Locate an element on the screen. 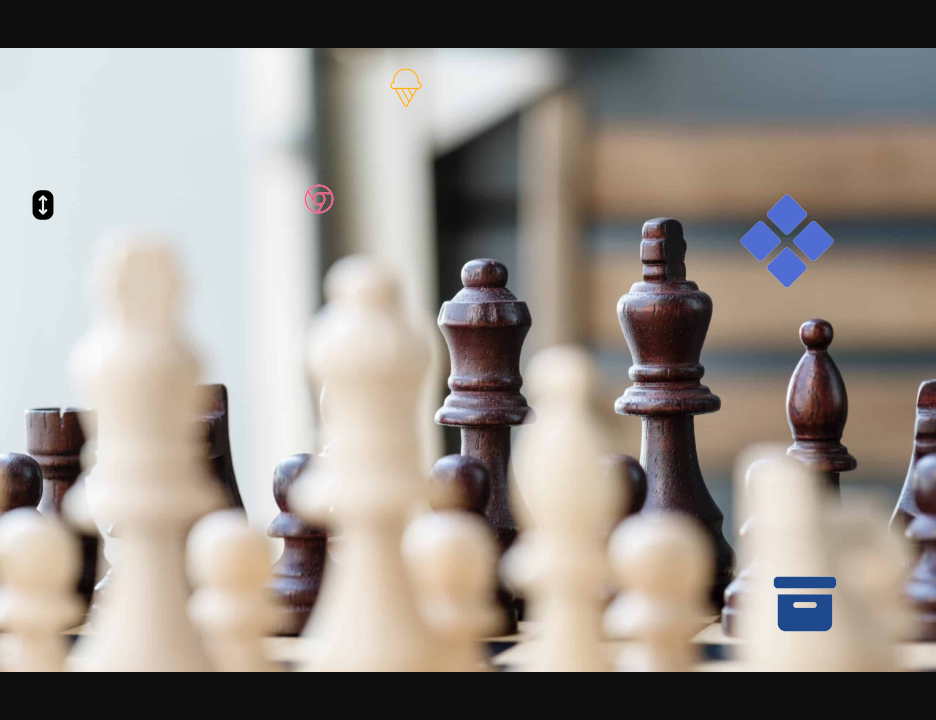 The height and width of the screenshot is (720, 936). open google chrome browser is located at coordinates (319, 199).